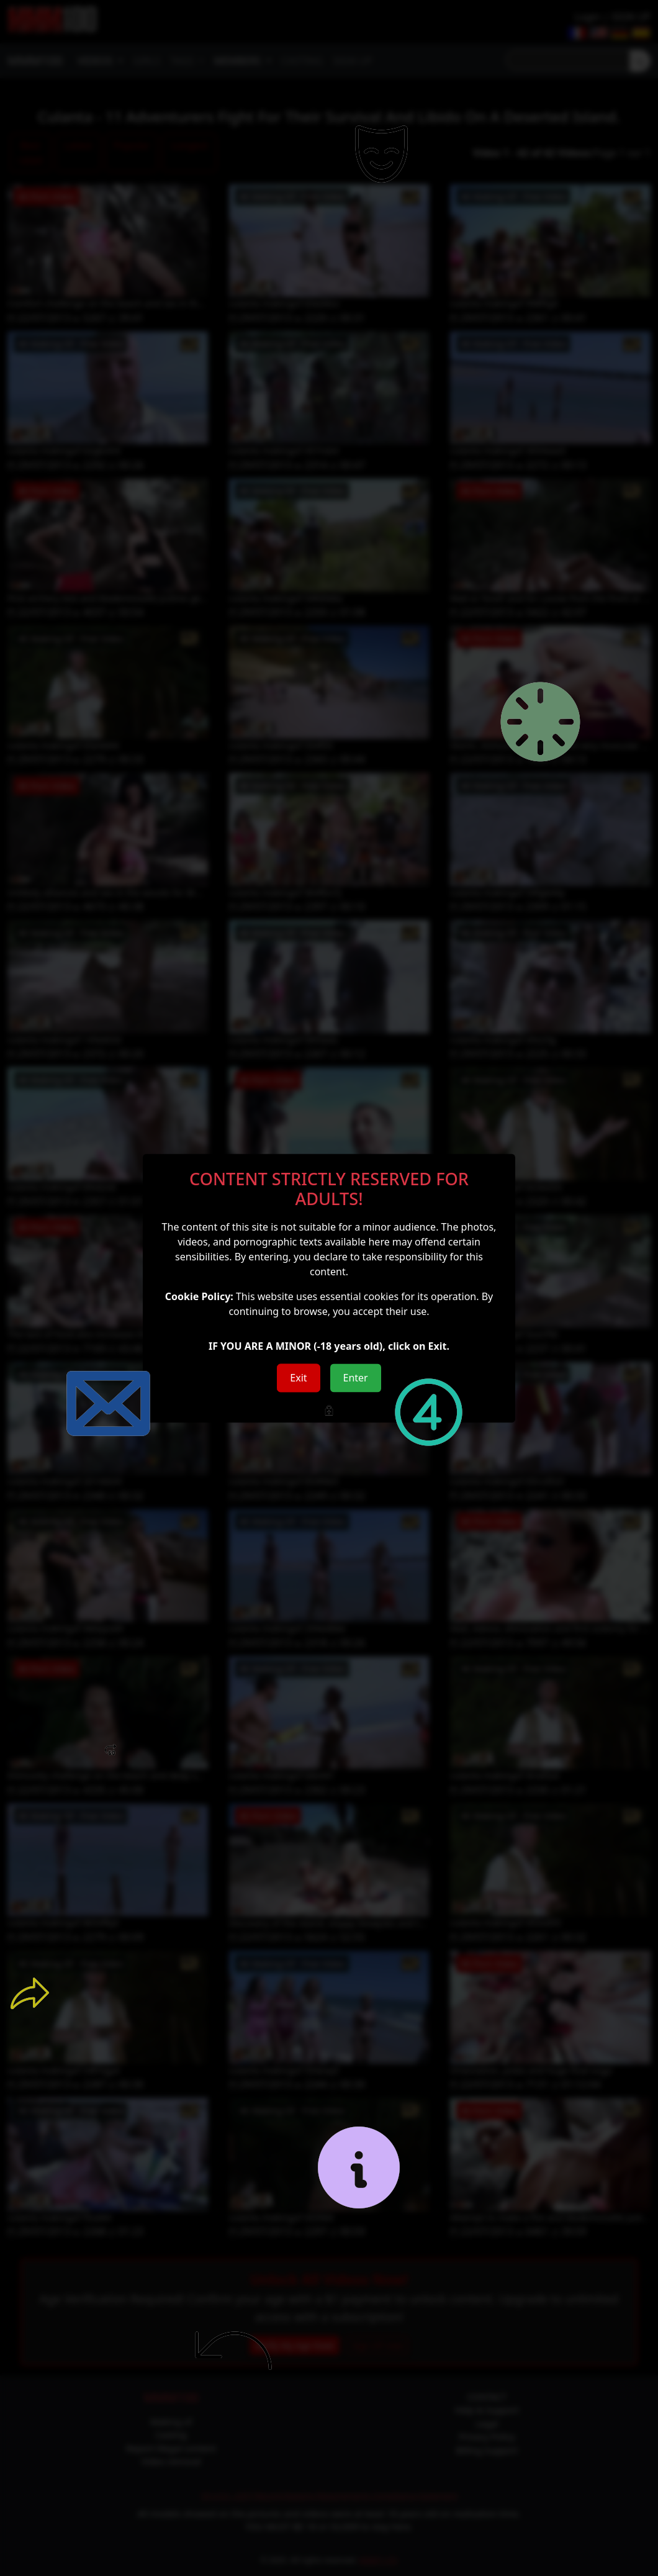 This screenshot has height=2576, width=658. Describe the element at coordinates (108, 1403) in the screenshot. I see `open your inbox` at that location.